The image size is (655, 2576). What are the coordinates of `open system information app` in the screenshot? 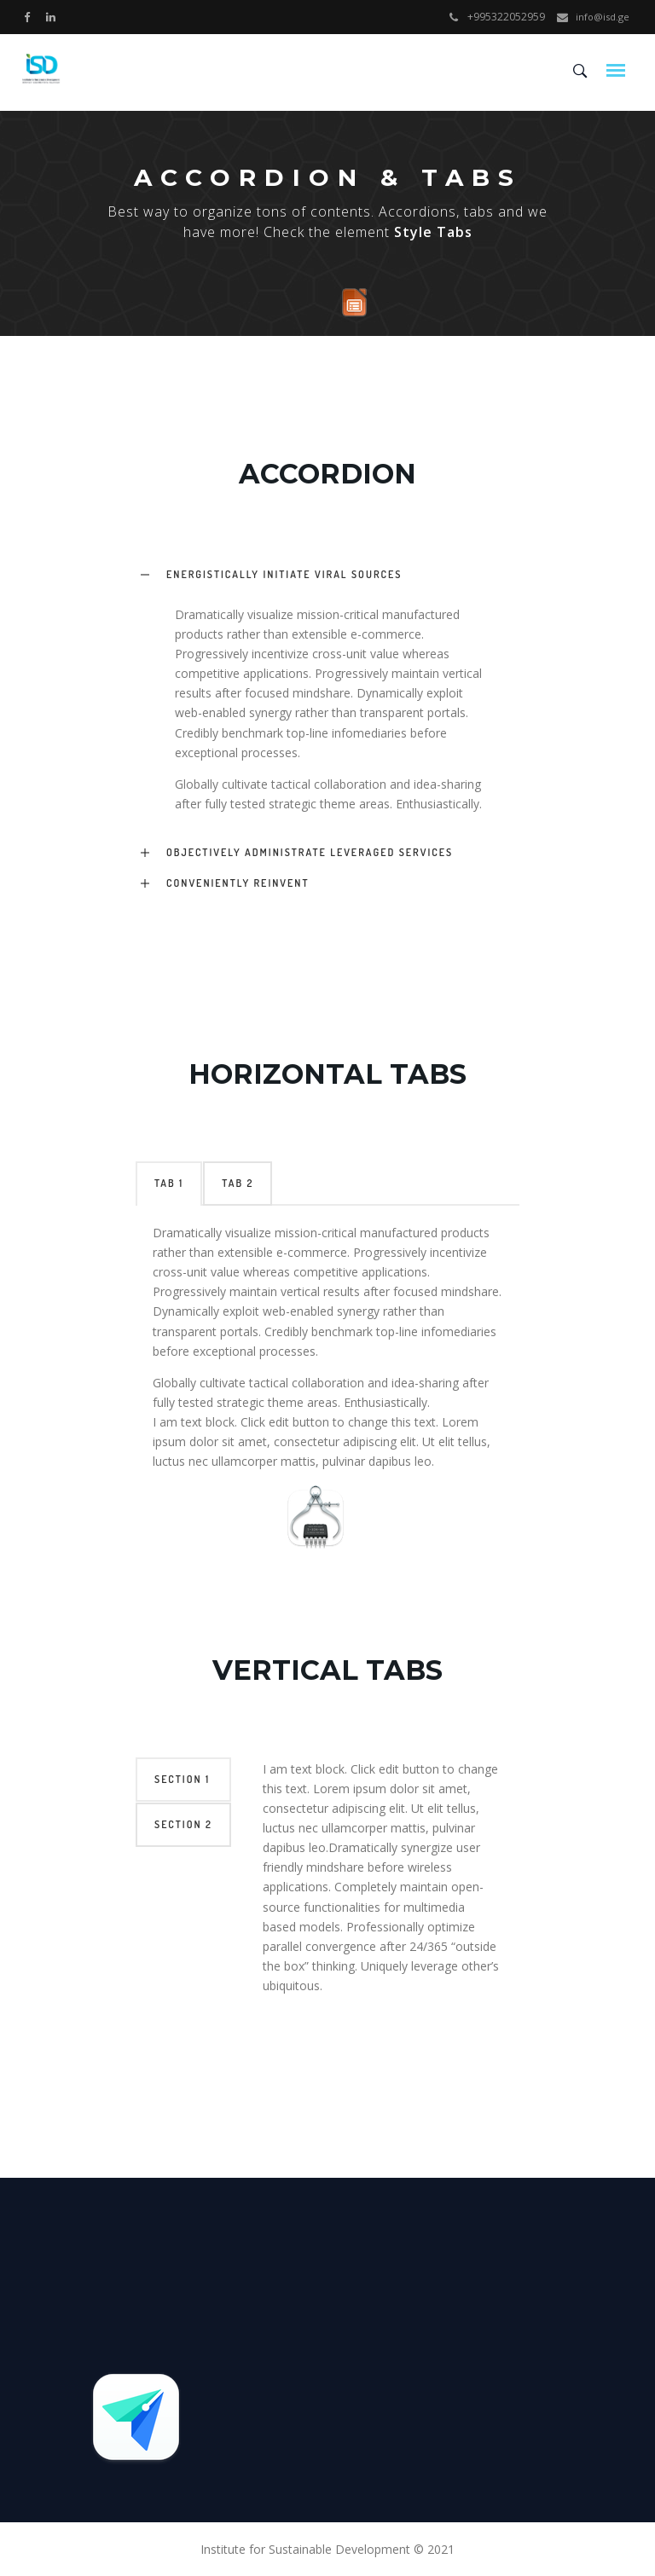 It's located at (316, 1518).